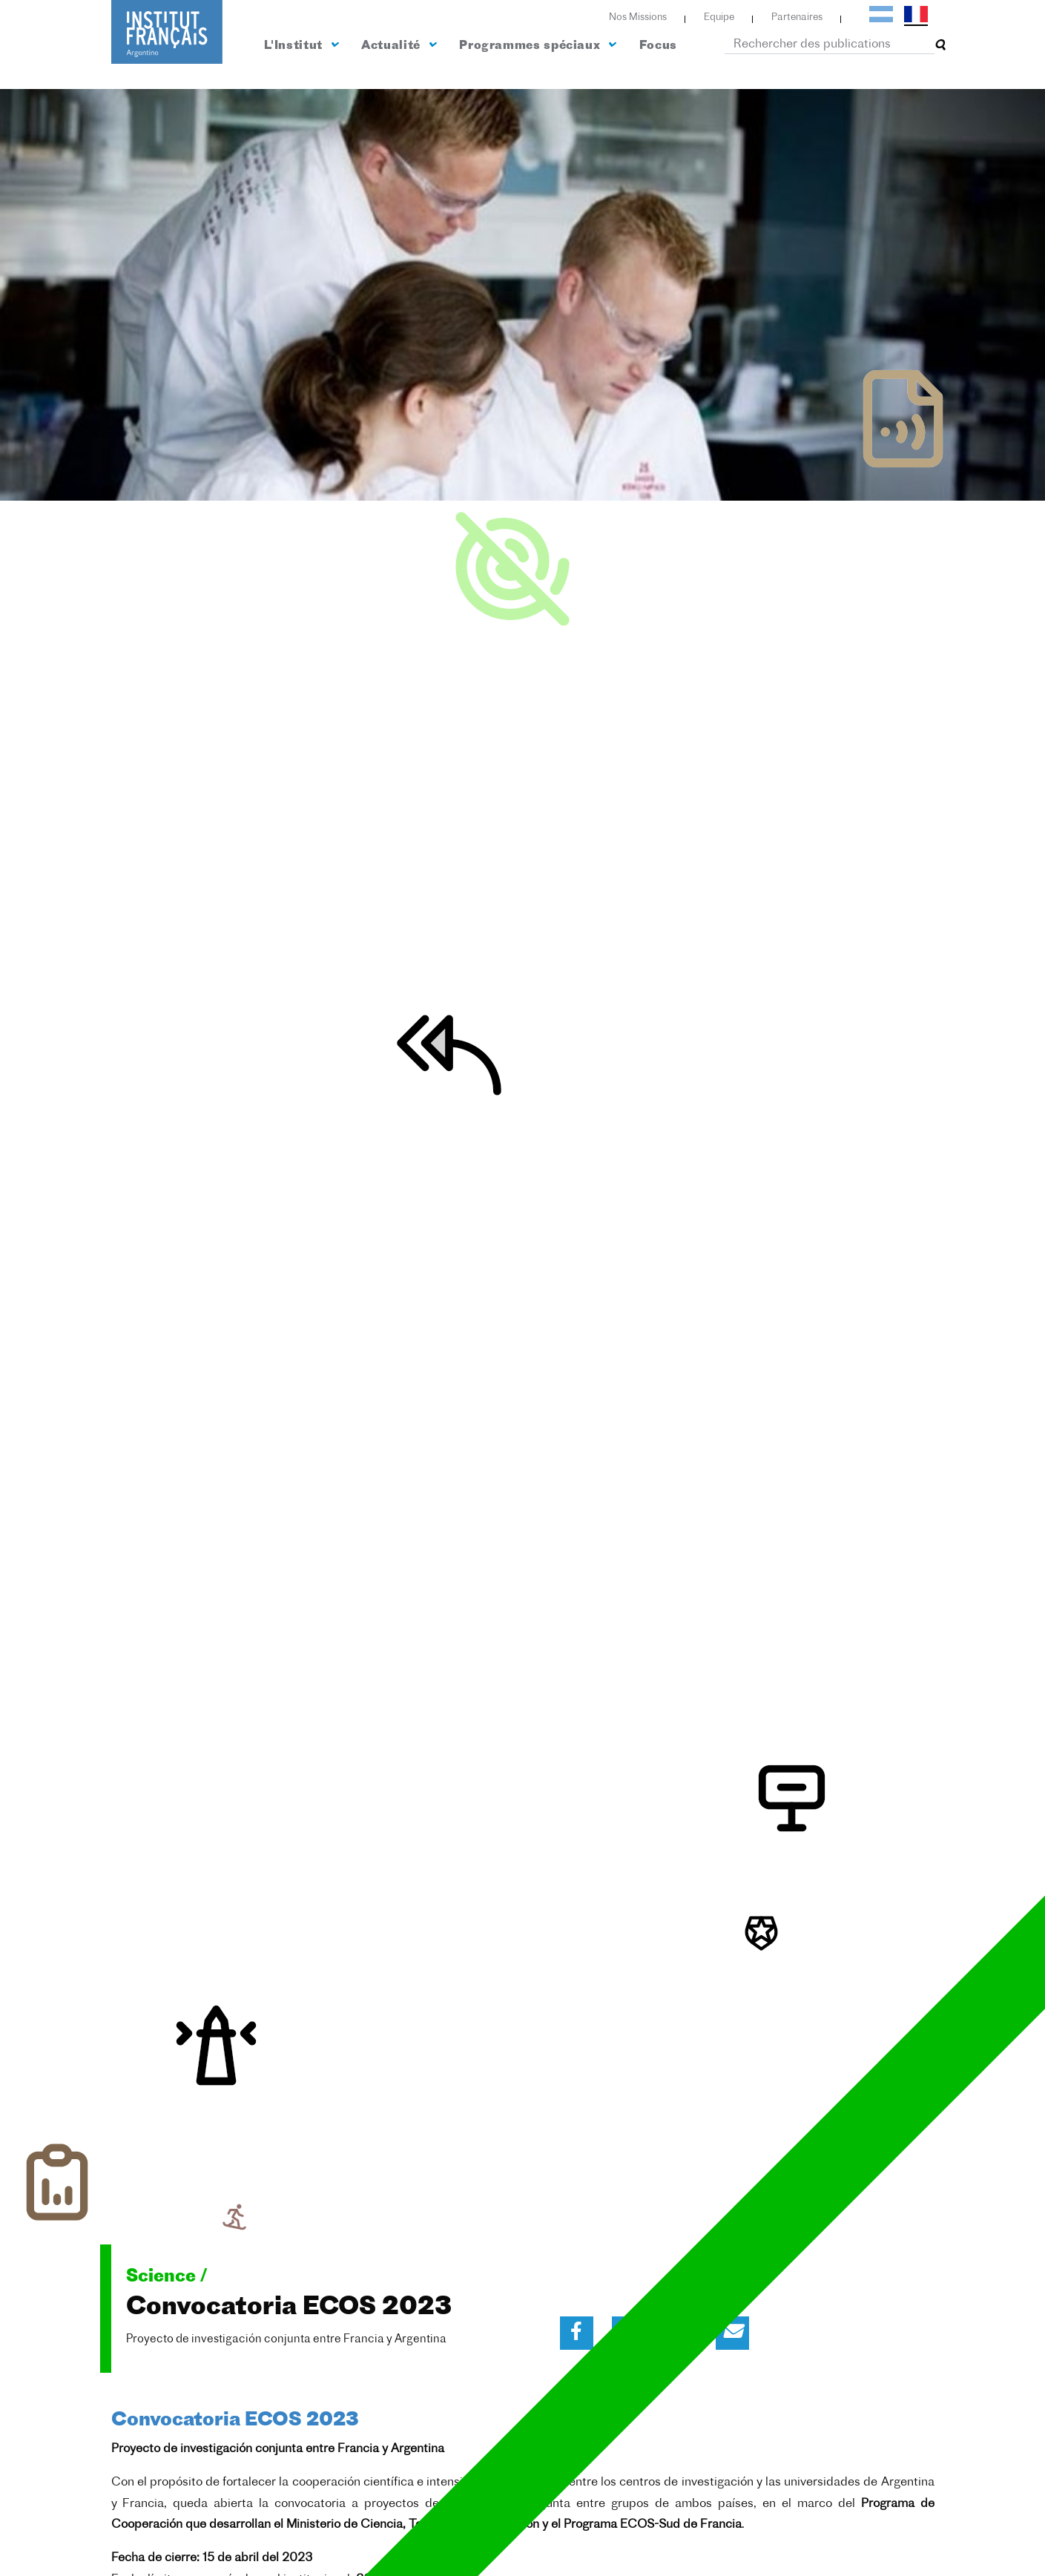  What do you see at coordinates (512, 569) in the screenshot?
I see `disable spiral or swirl effect` at bounding box center [512, 569].